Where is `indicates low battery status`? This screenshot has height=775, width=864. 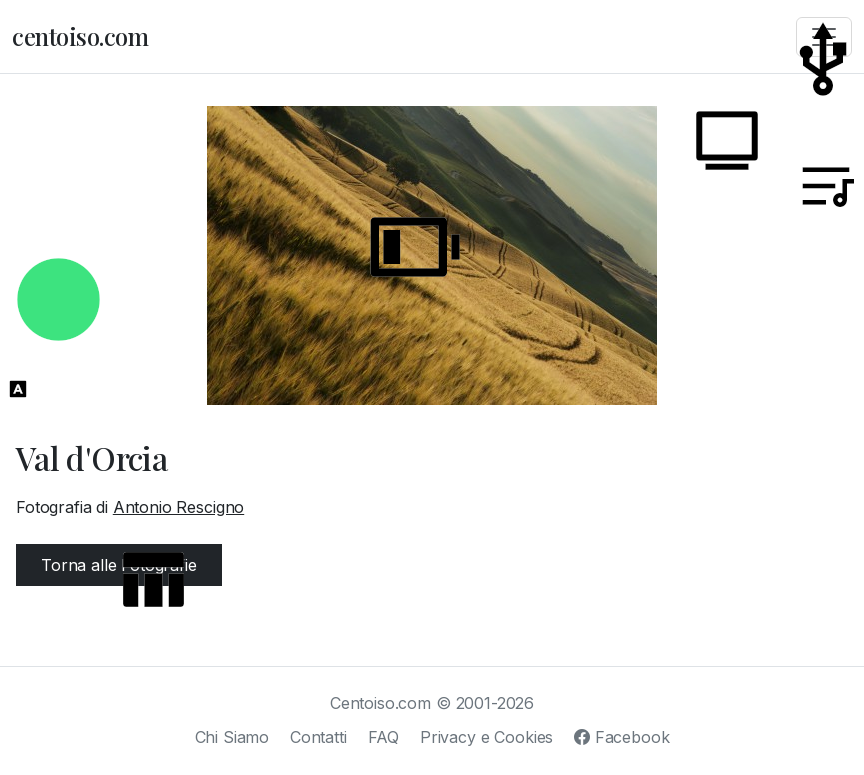
indicates low battery status is located at coordinates (413, 247).